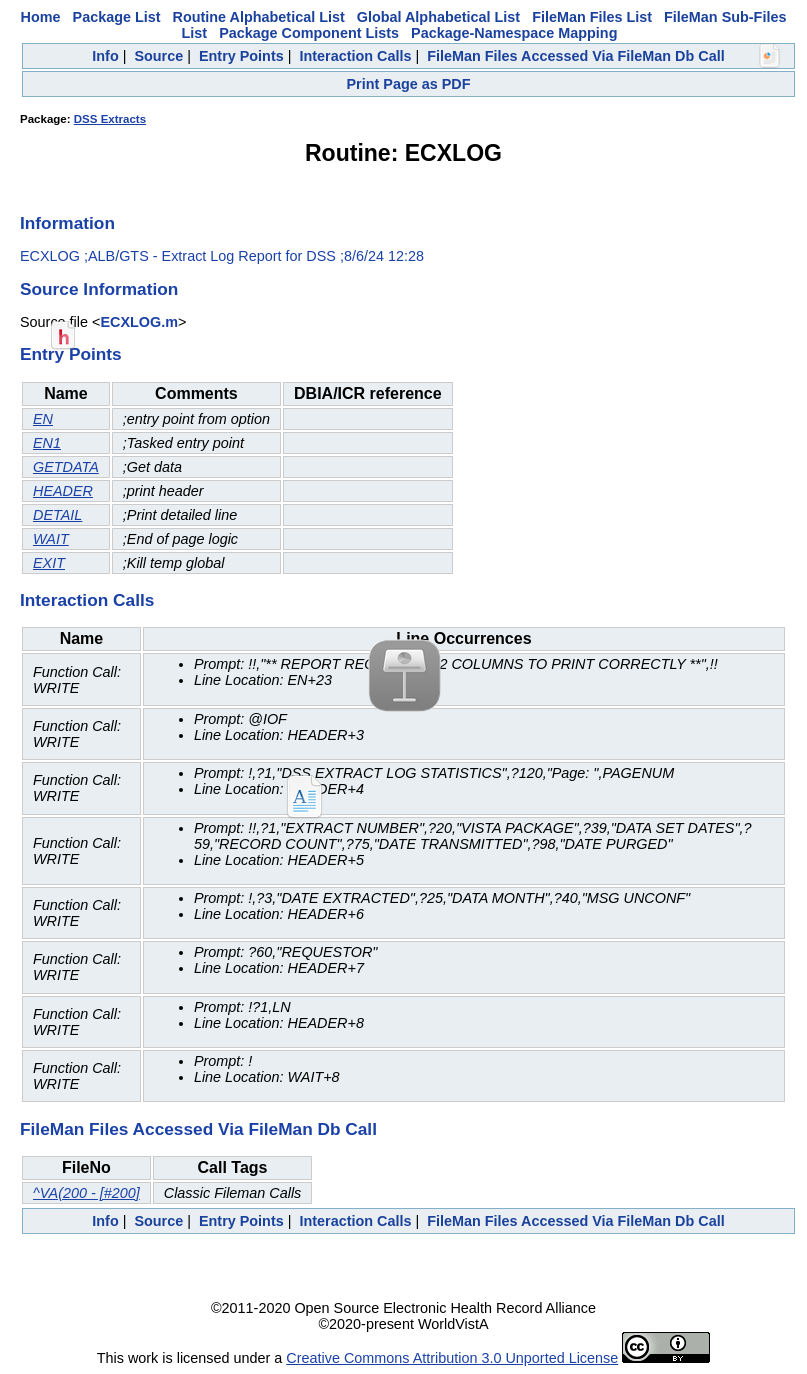 The width and height of the screenshot is (807, 1374). I want to click on c/c++ header file, so click(63, 335).